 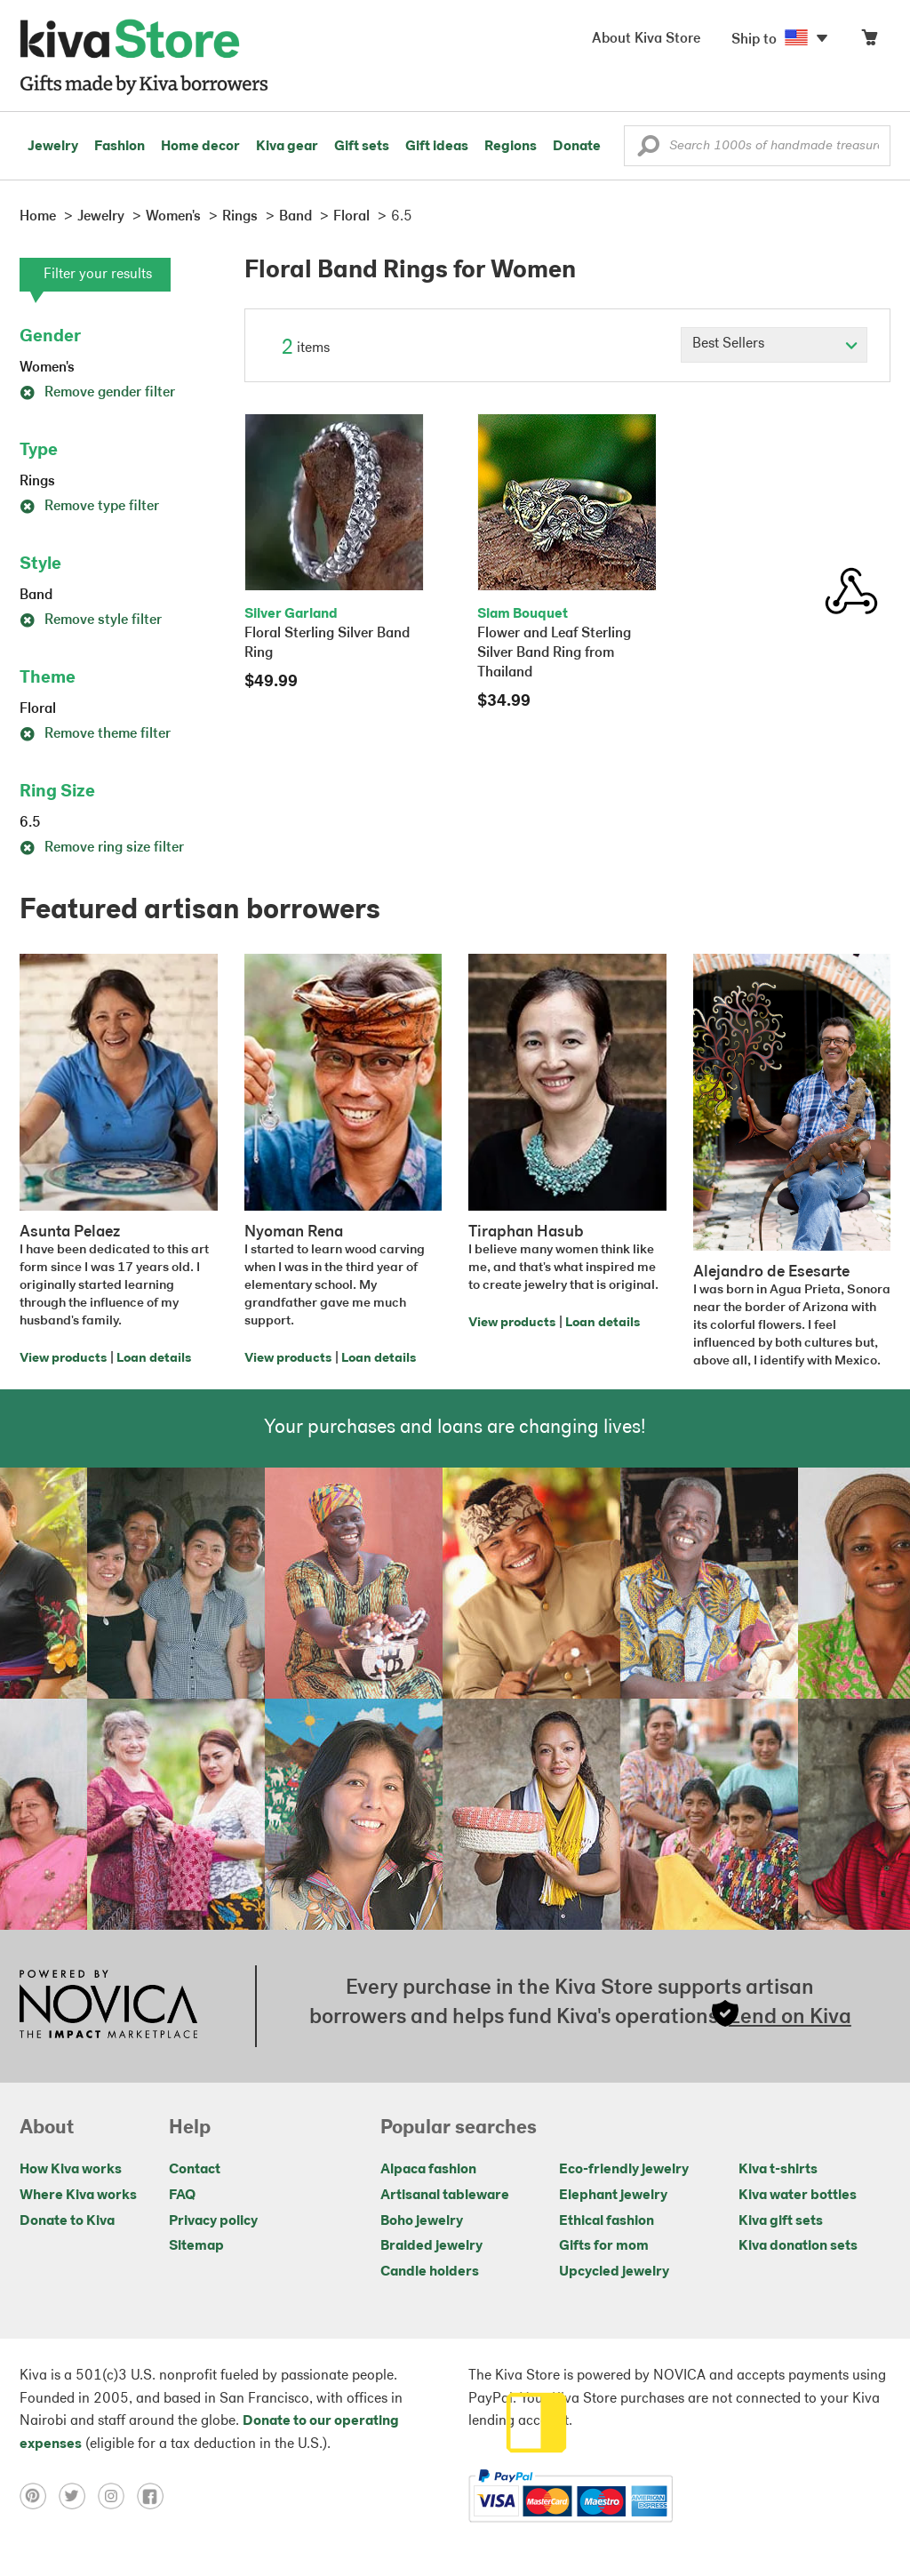 What do you see at coordinates (536, 2422) in the screenshot?
I see `toggle the right sidebar panel` at bounding box center [536, 2422].